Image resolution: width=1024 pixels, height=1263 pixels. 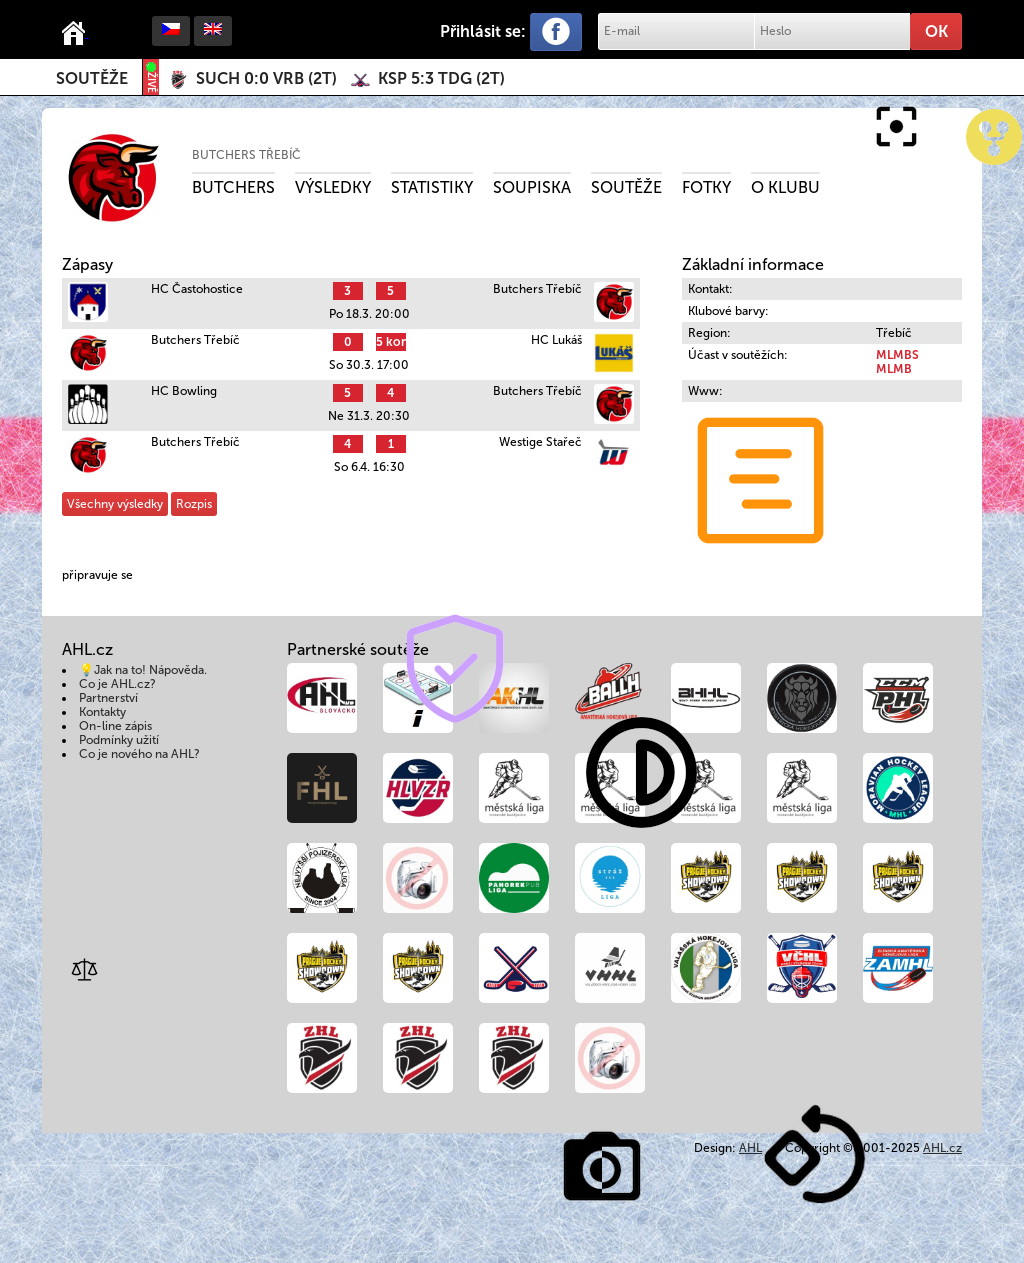 What do you see at coordinates (602, 1166) in the screenshot?
I see `apply black and white filter to photos` at bounding box center [602, 1166].